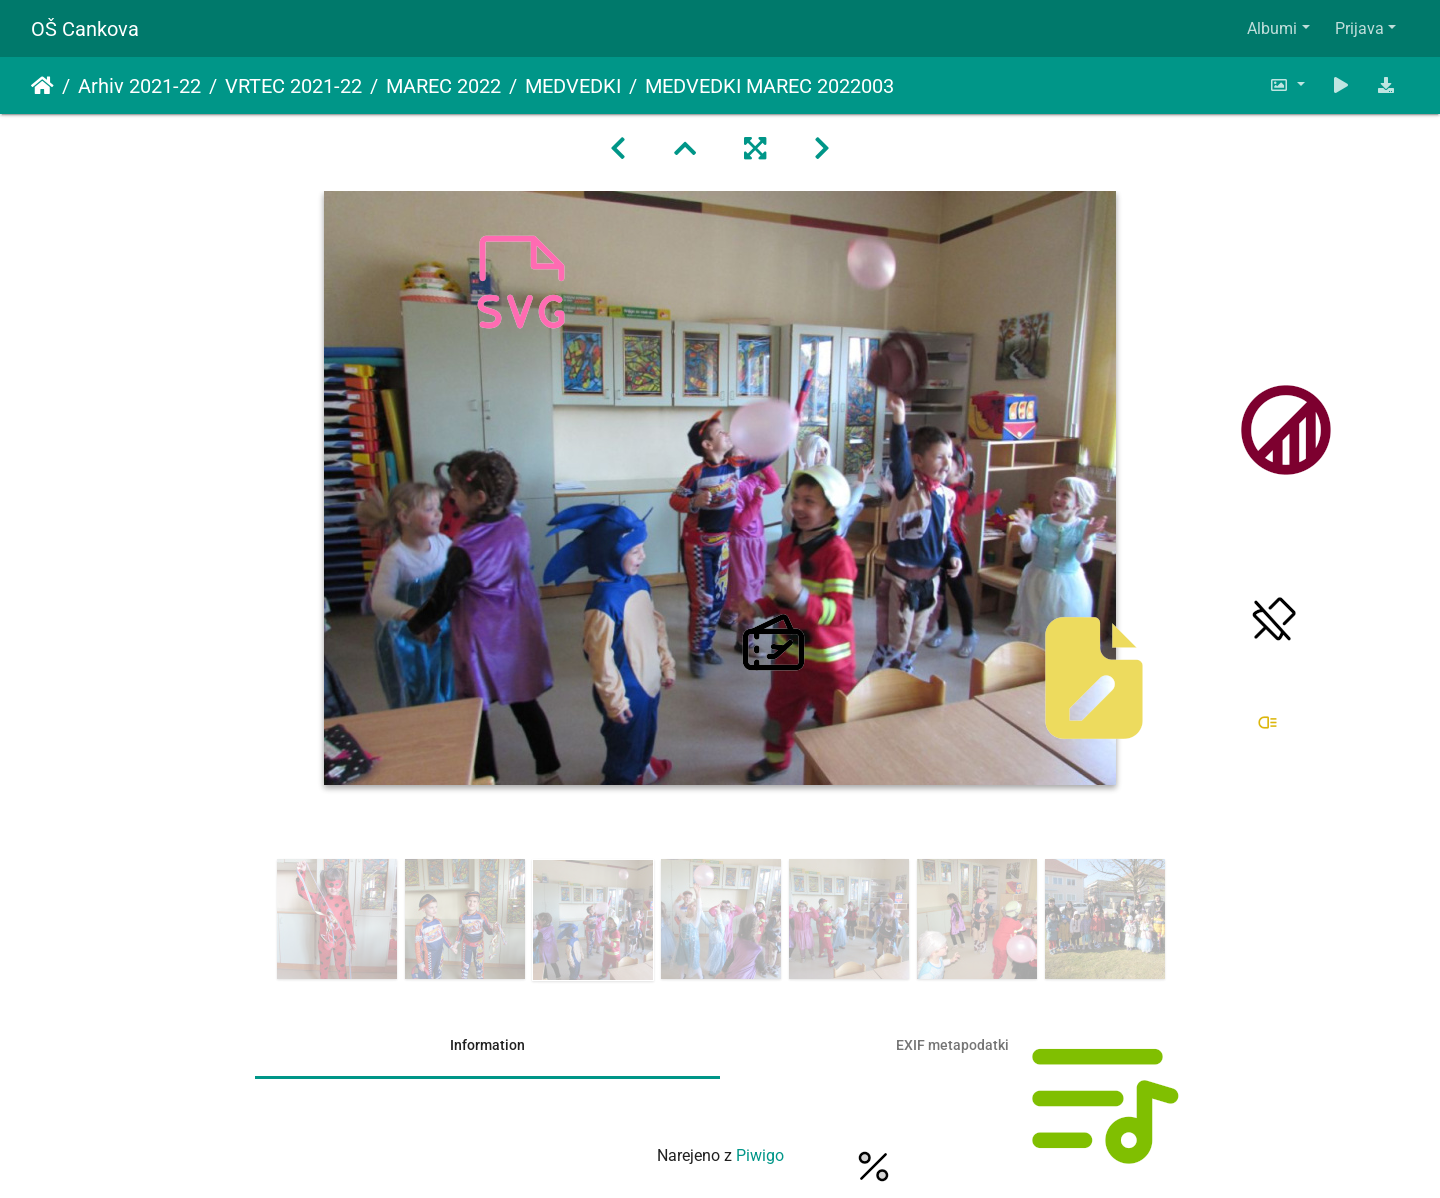 This screenshot has width=1440, height=1198. Describe the element at coordinates (1097, 1098) in the screenshot. I see `view your playlist` at that location.